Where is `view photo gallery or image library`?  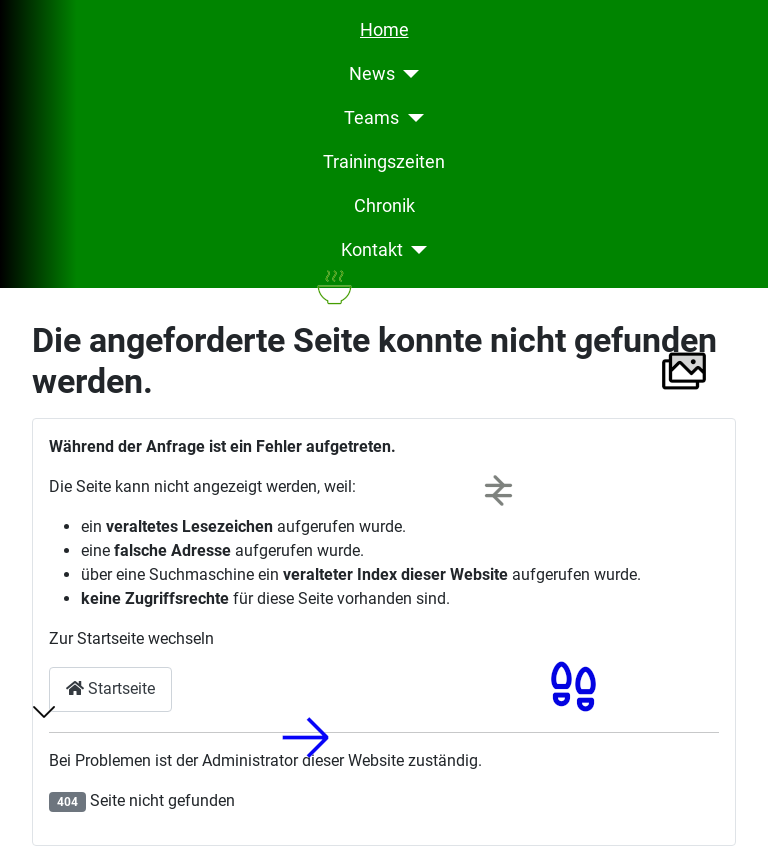
view photo gallery or image library is located at coordinates (684, 371).